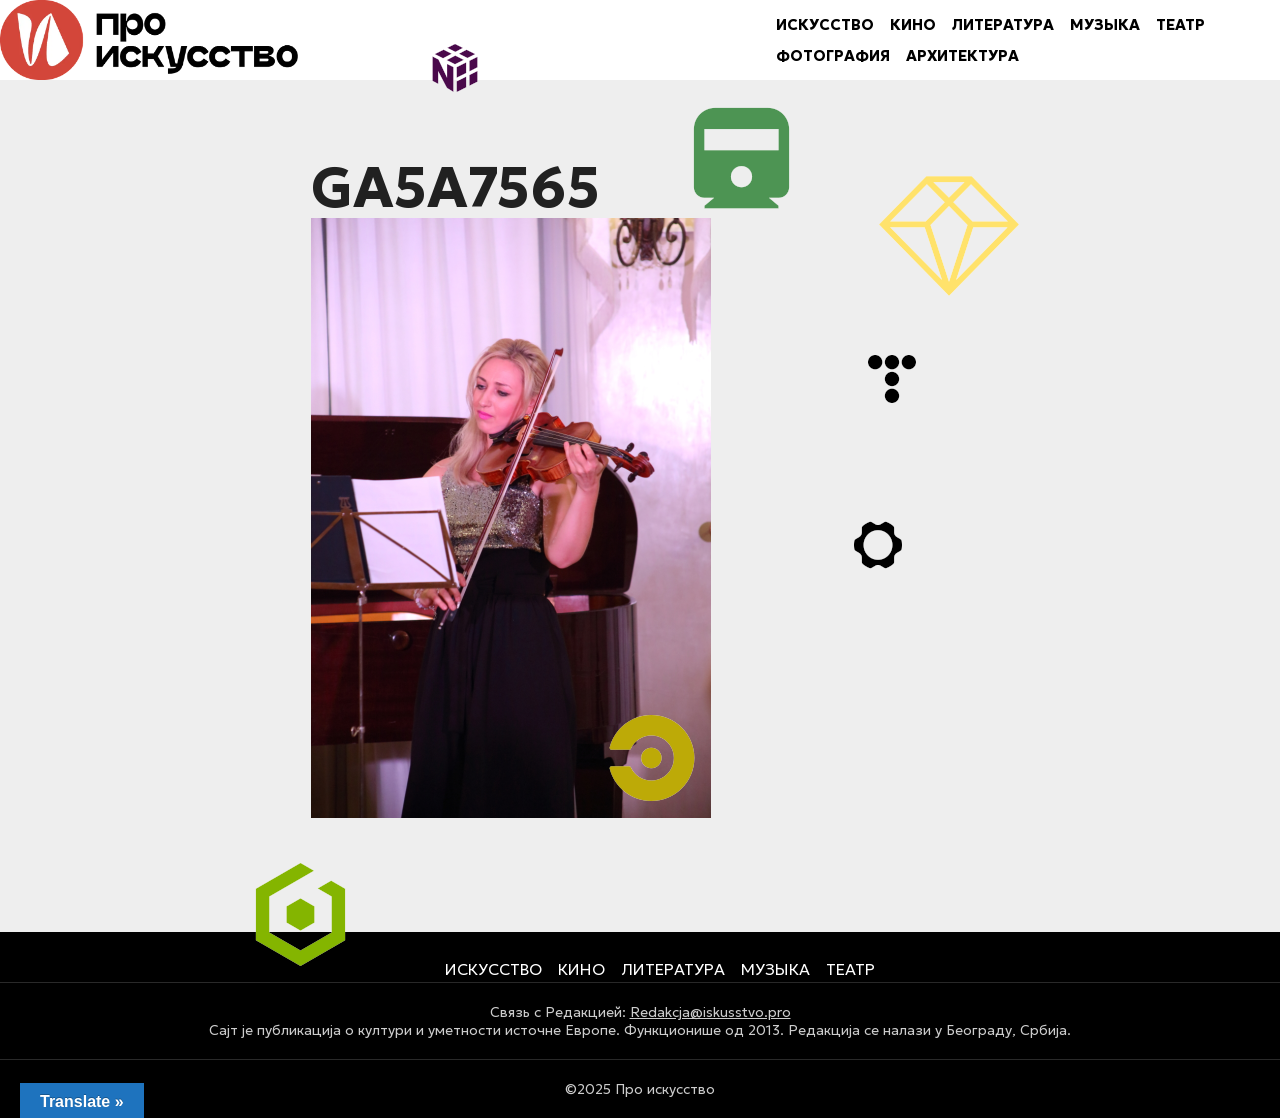  What do you see at coordinates (878, 545) in the screenshot?
I see `Framework computer brand logo` at bounding box center [878, 545].